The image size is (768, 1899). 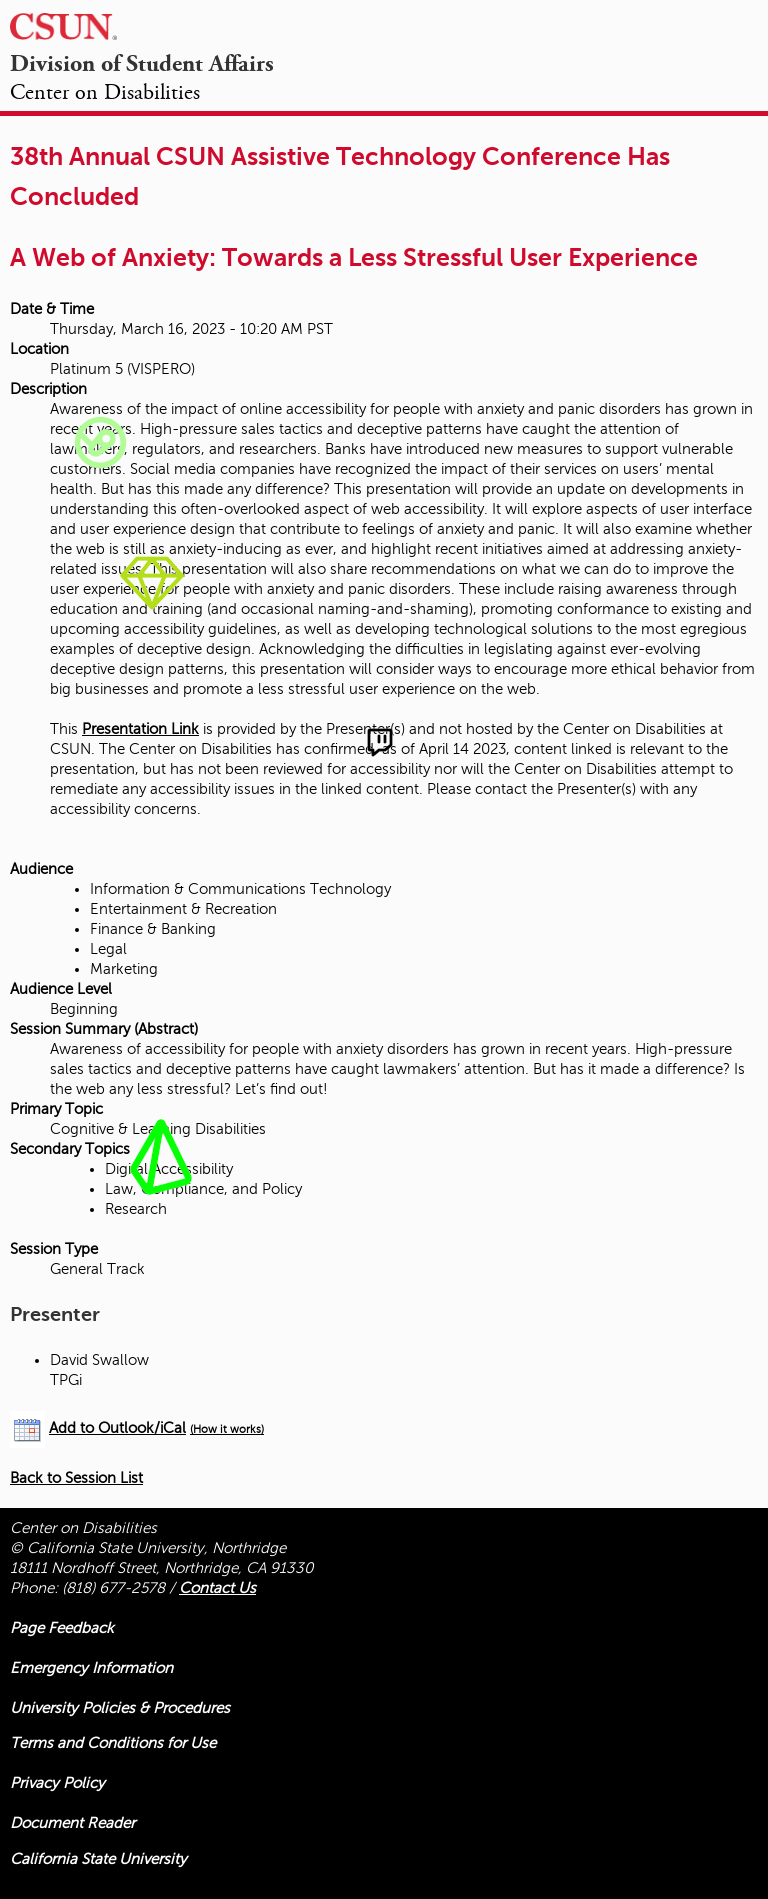 What do you see at coordinates (100, 442) in the screenshot?
I see `open steam gaming platform` at bounding box center [100, 442].